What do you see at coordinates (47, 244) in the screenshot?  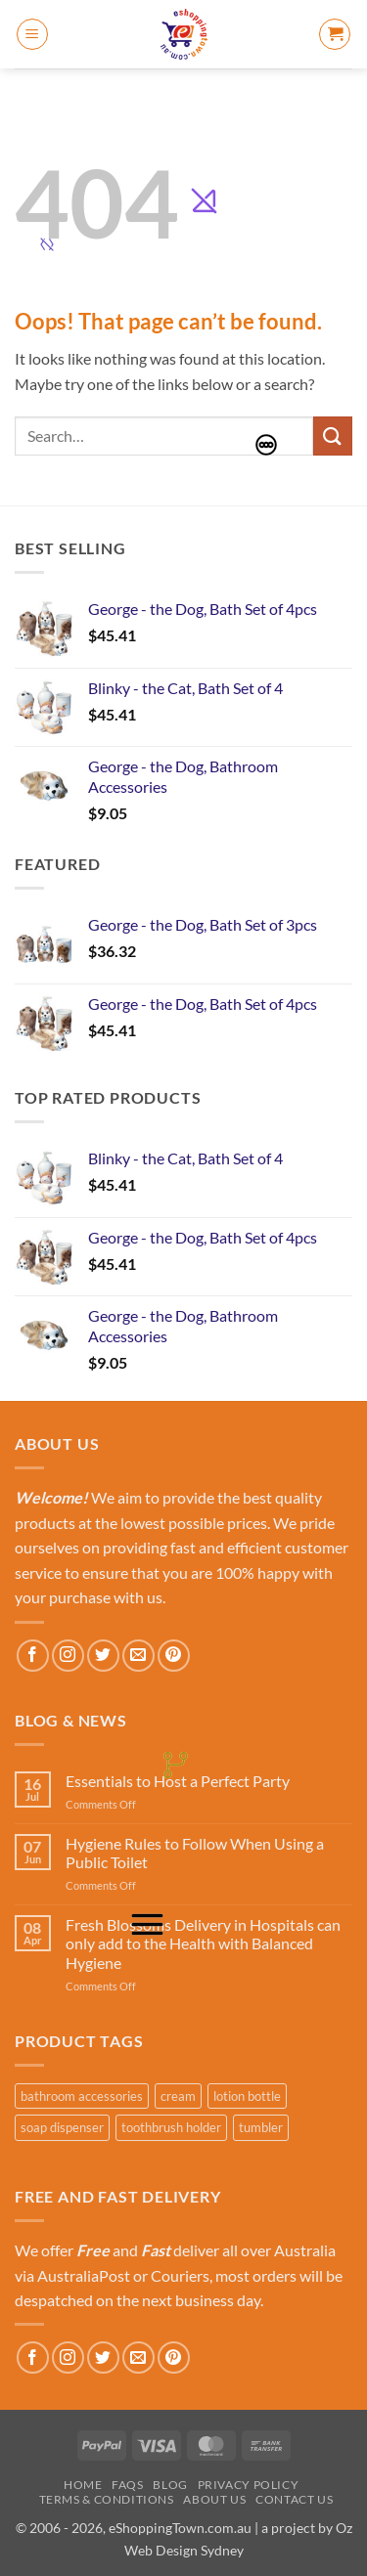 I see `disable code or markup view` at bounding box center [47, 244].